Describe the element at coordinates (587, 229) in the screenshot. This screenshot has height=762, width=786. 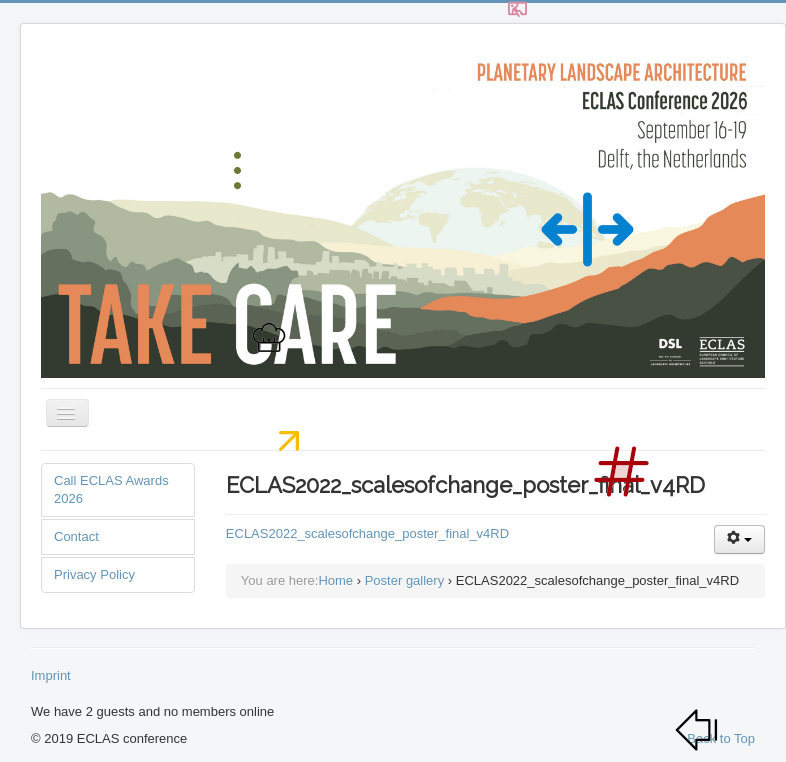
I see `expand content horizontally` at that location.